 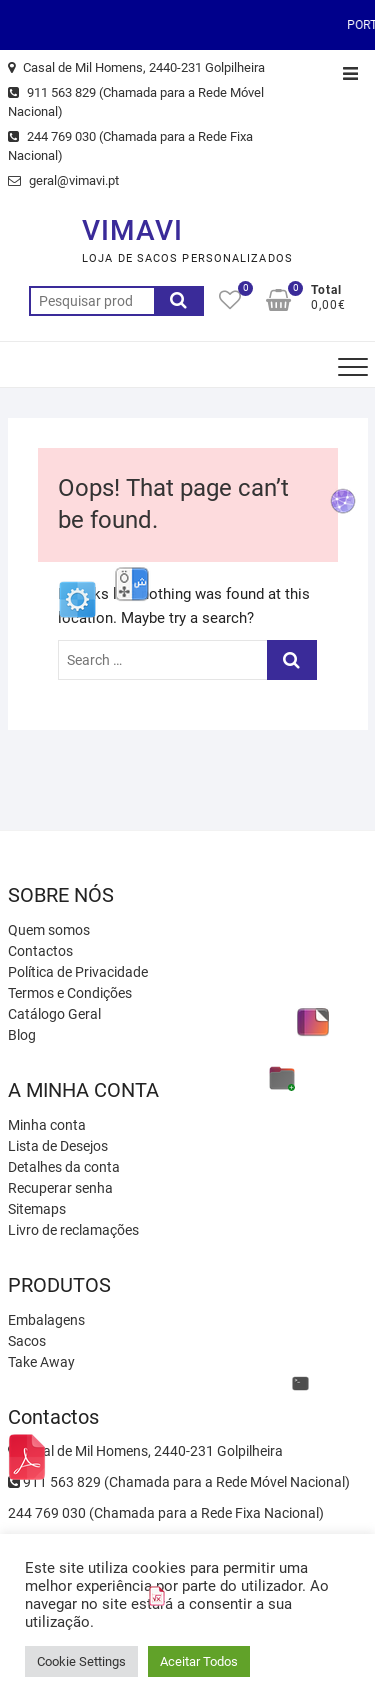 What do you see at coordinates (27, 1457) in the screenshot?
I see `open a compressed pdf document` at bounding box center [27, 1457].